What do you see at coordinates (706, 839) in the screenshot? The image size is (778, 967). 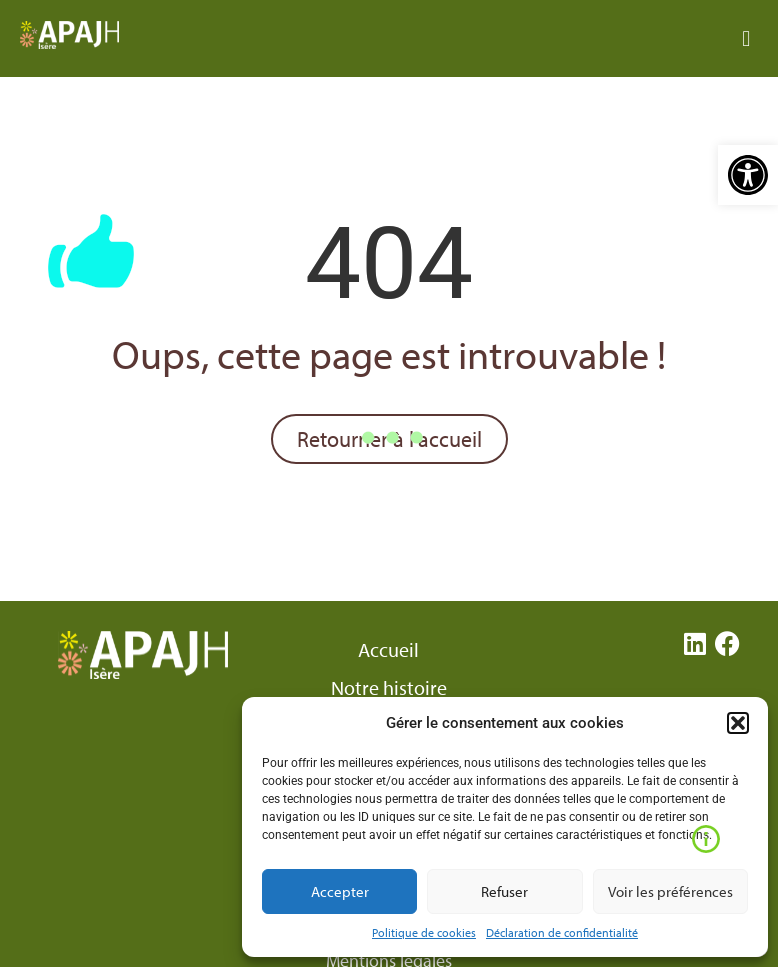 I see `view more information or details` at bounding box center [706, 839].